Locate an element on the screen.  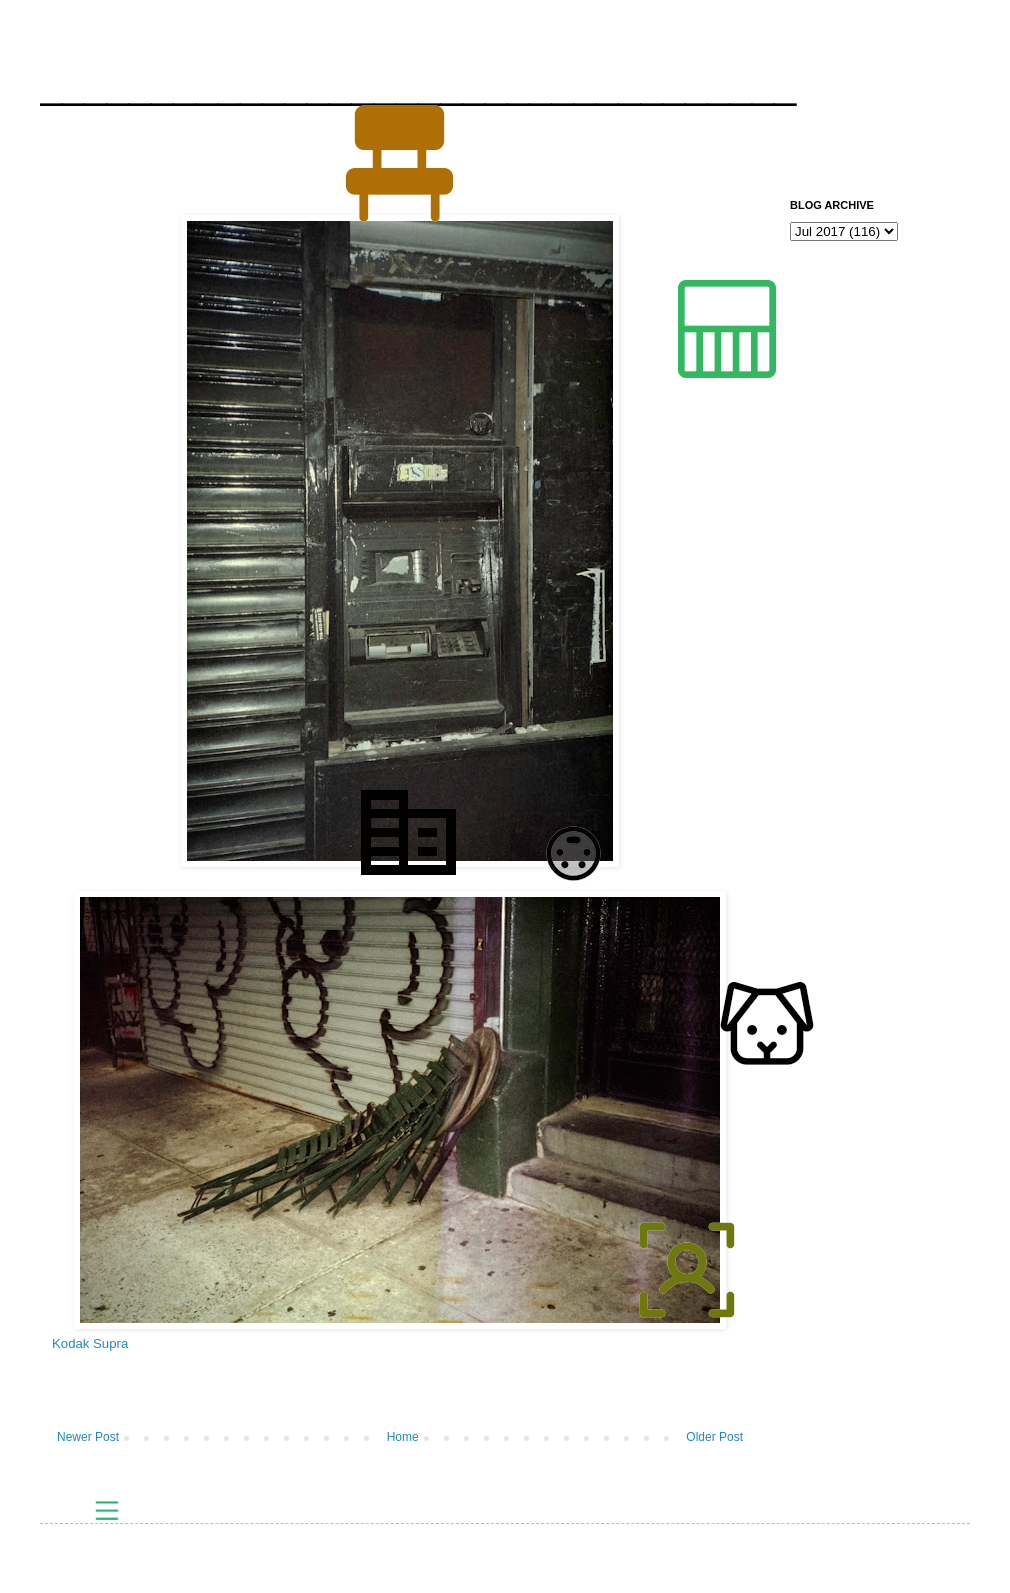
focus on or select a user profile is located at coordinates (687, 1270).